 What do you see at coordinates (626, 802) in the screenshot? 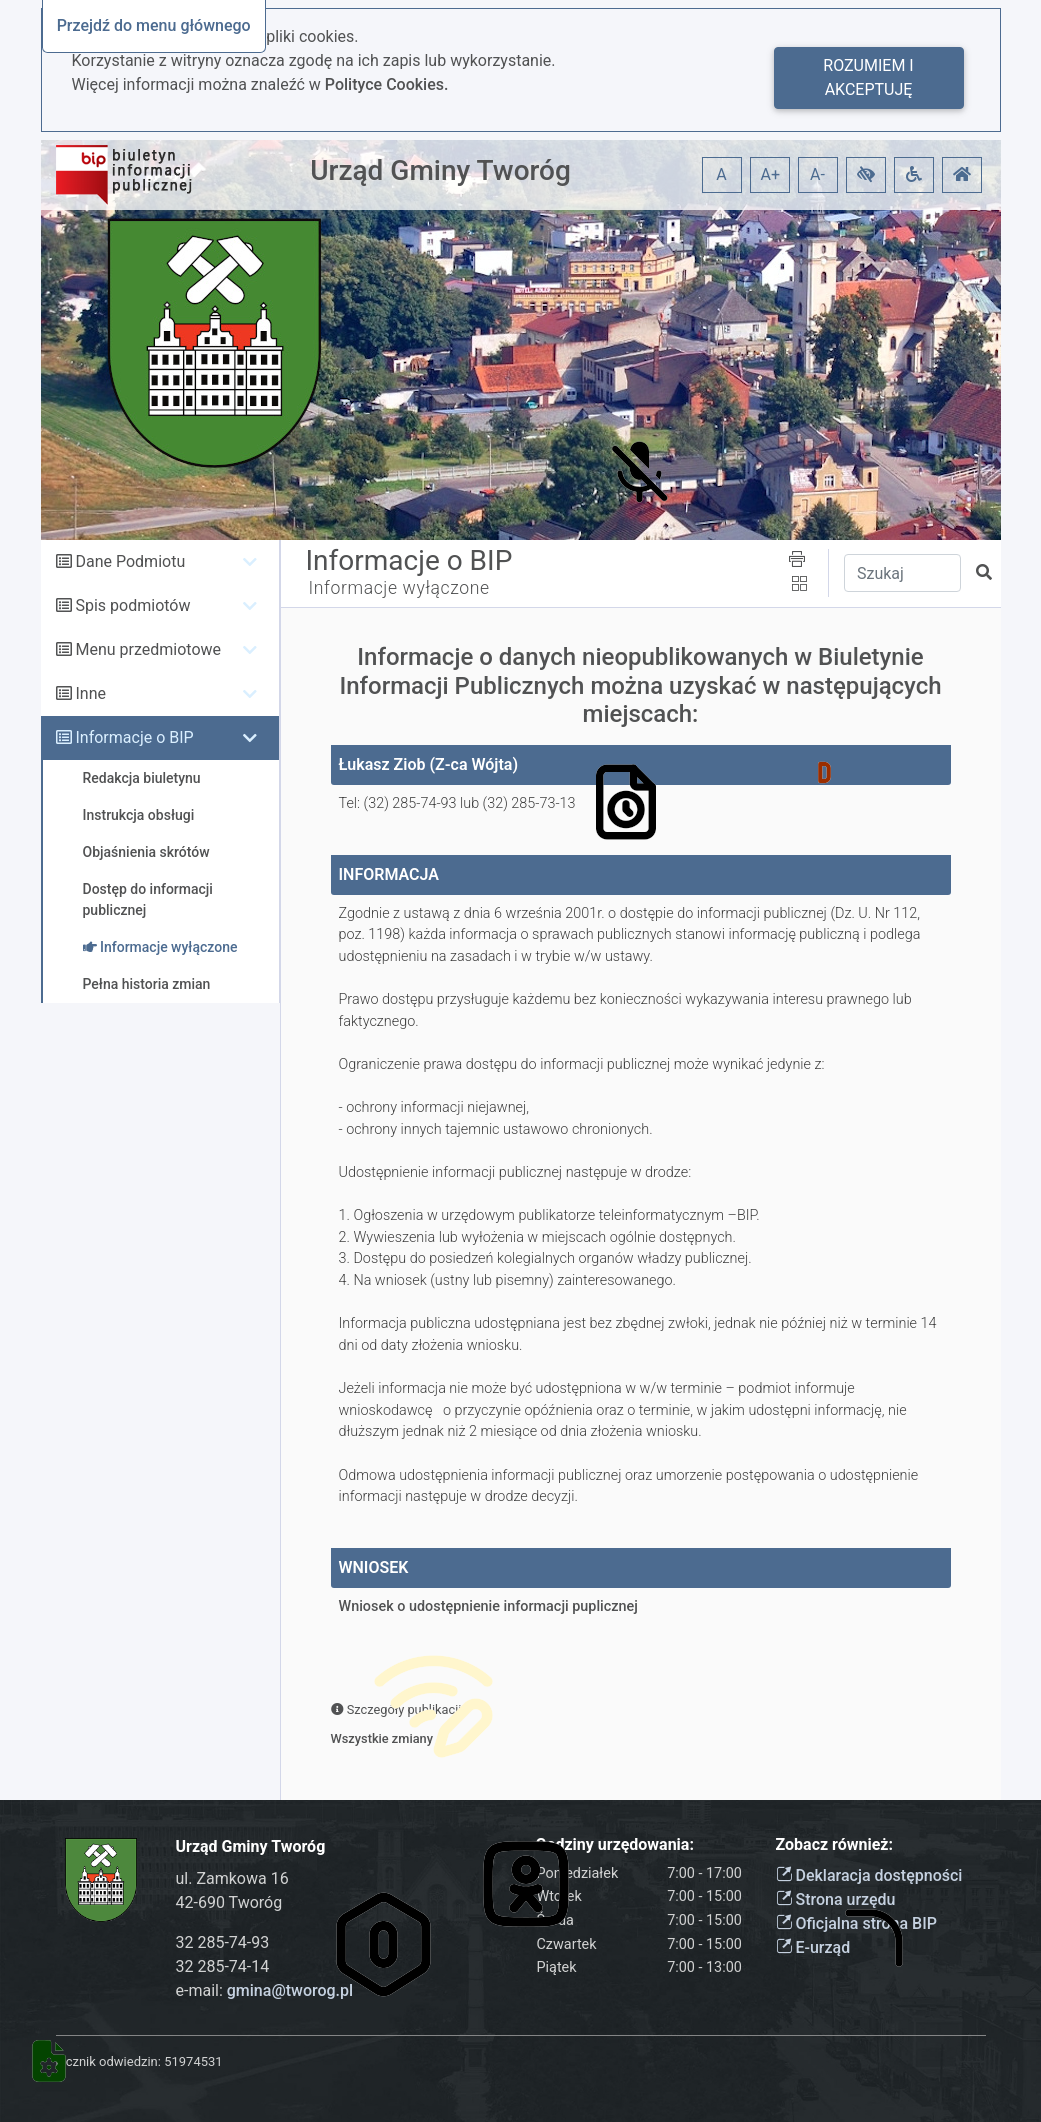
I see `view file history or recent changes` at bounding box center [626, 802].